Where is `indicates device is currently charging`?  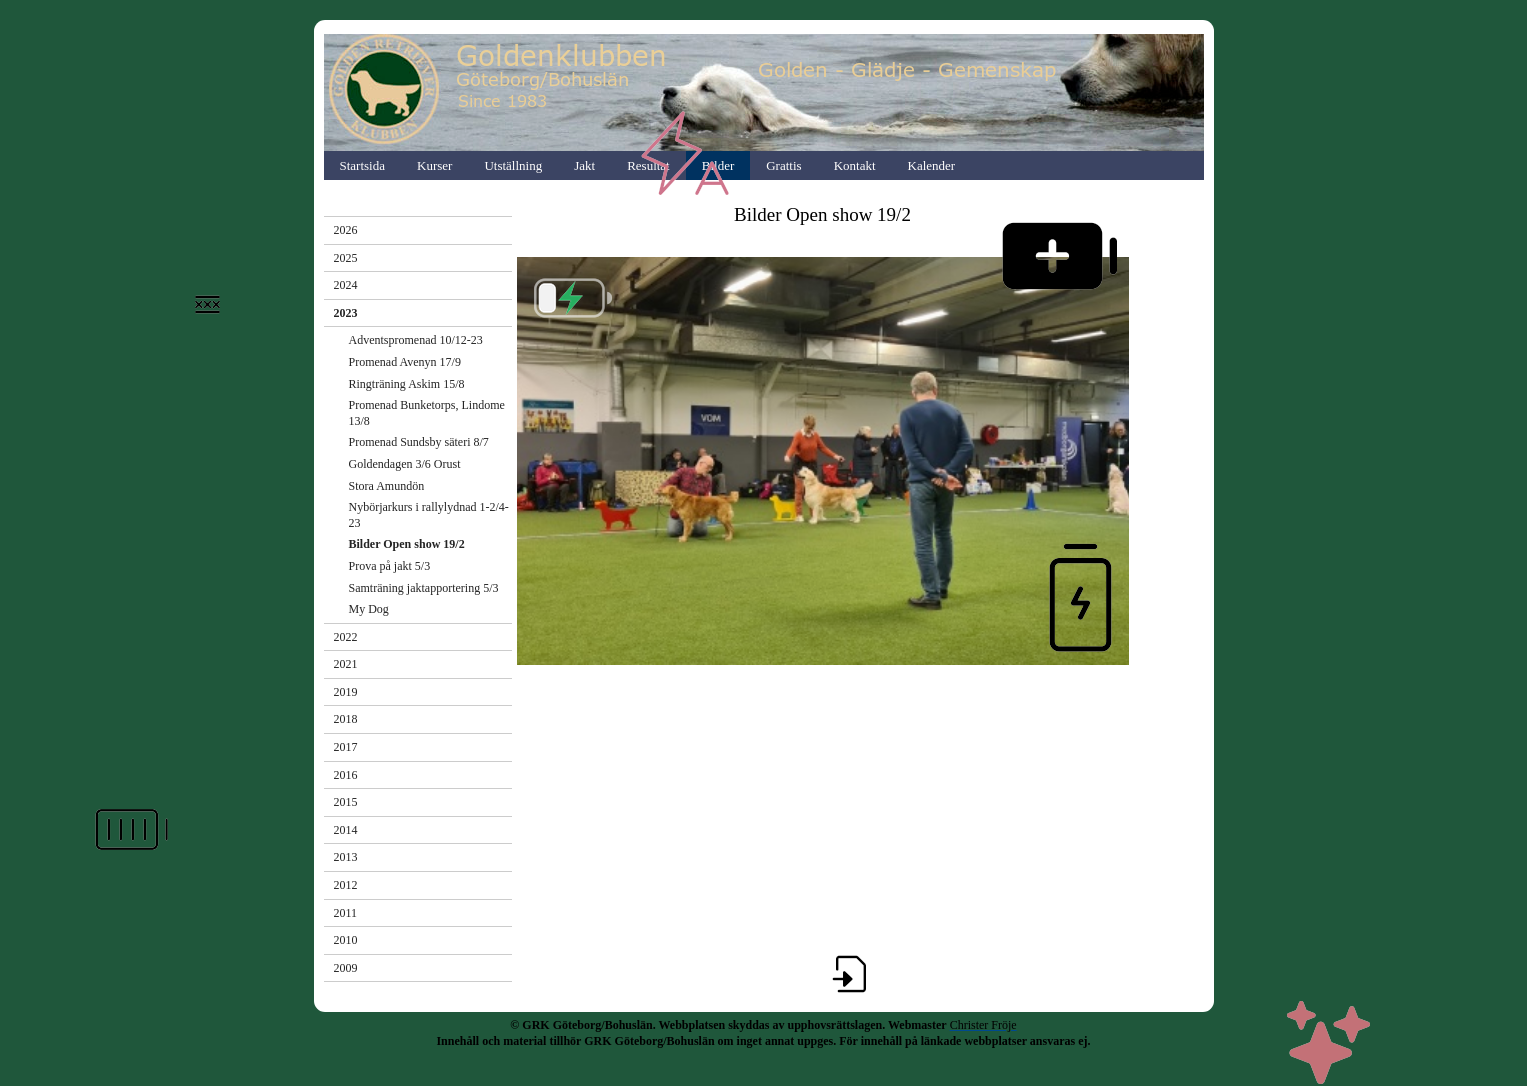 indicates device is currently charging is located at coordinates (1080, 599).